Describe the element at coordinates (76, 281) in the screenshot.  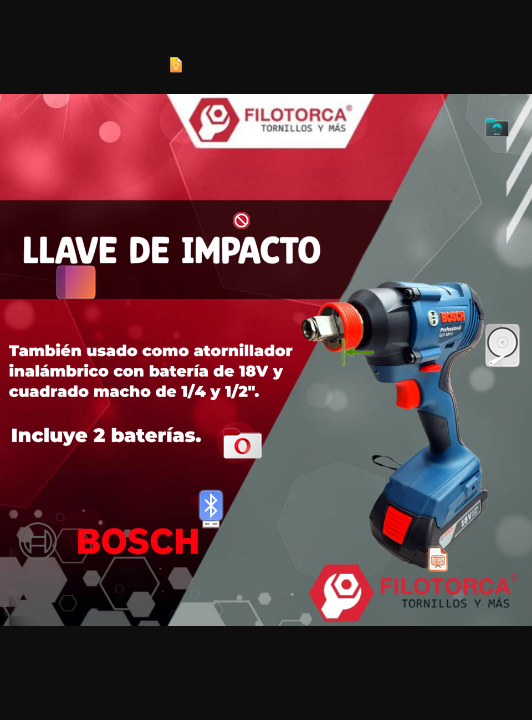
I see `access the desktop folder` at that location.